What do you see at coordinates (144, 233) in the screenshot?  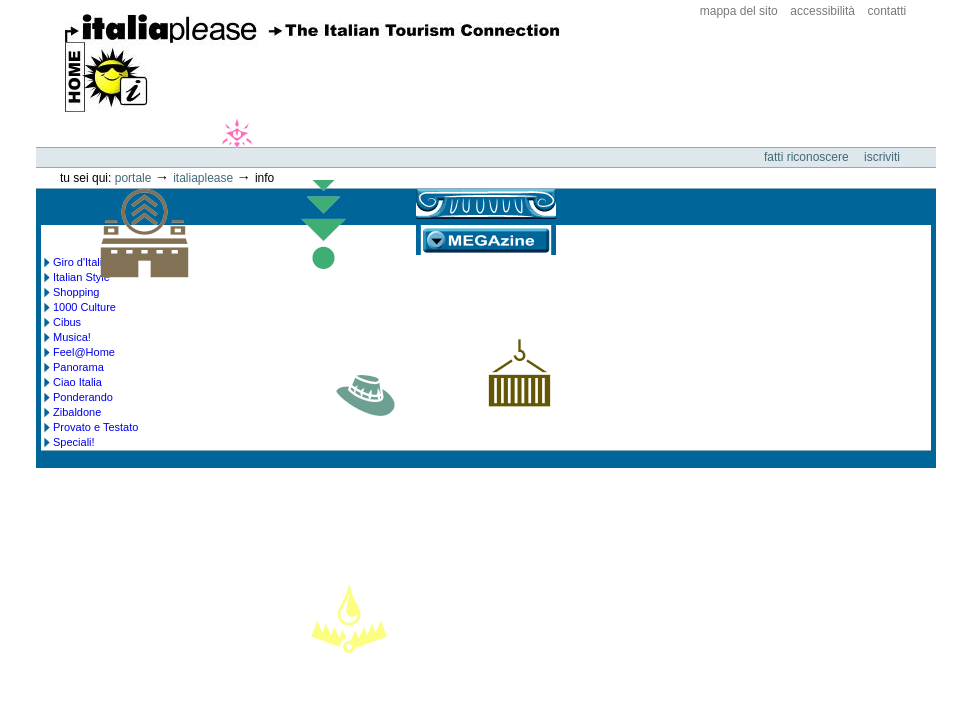 I see `represents a military or defensive structure in a game` at bounding box center [144, 233].